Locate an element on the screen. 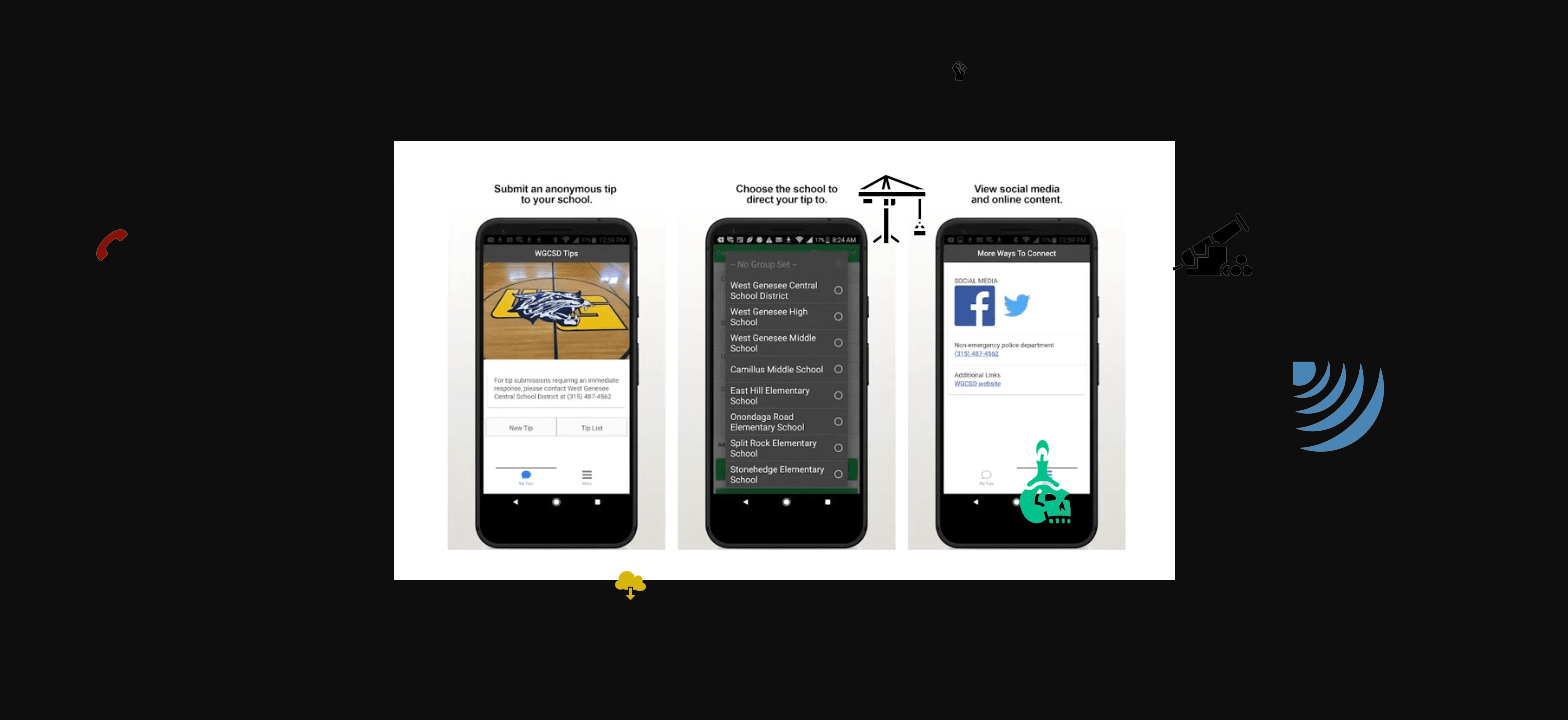 The height and width of the screenshot is (720, 1568). subscribe to RSS feed is located at coordinates (1338, 407).